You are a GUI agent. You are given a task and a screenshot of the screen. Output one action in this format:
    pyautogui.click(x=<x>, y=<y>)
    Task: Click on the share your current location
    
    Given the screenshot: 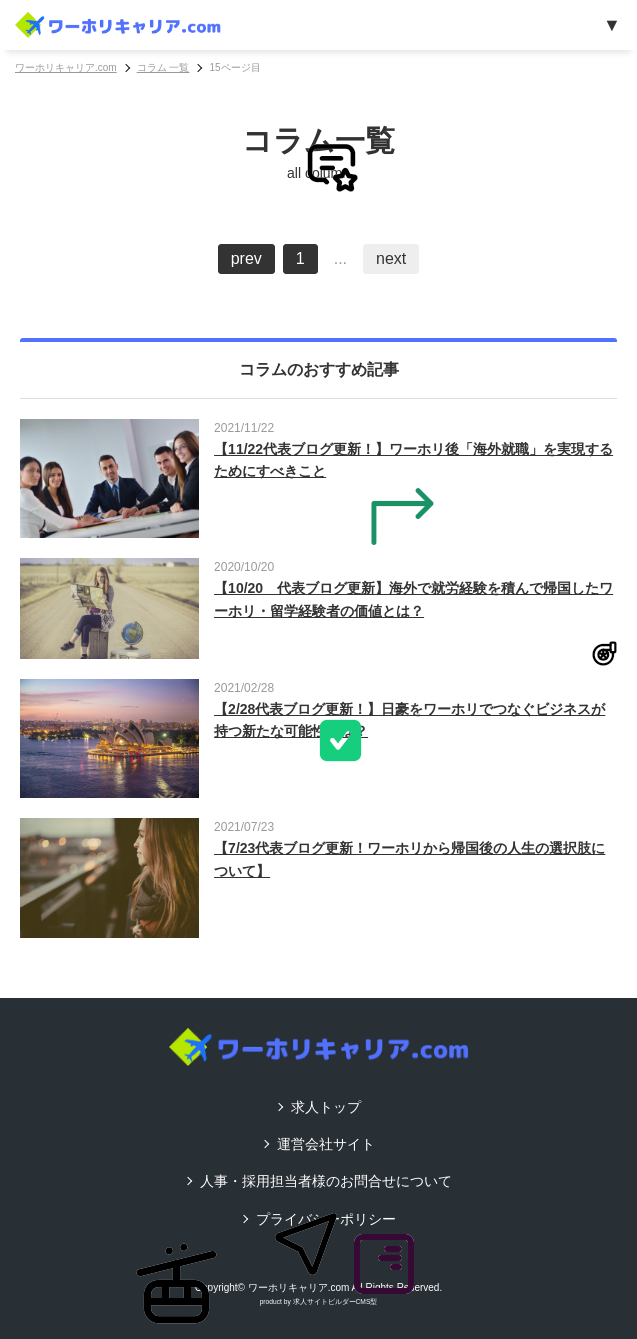 What is the action you would take?
    pyautogui.click(x=306, y=1243)
    